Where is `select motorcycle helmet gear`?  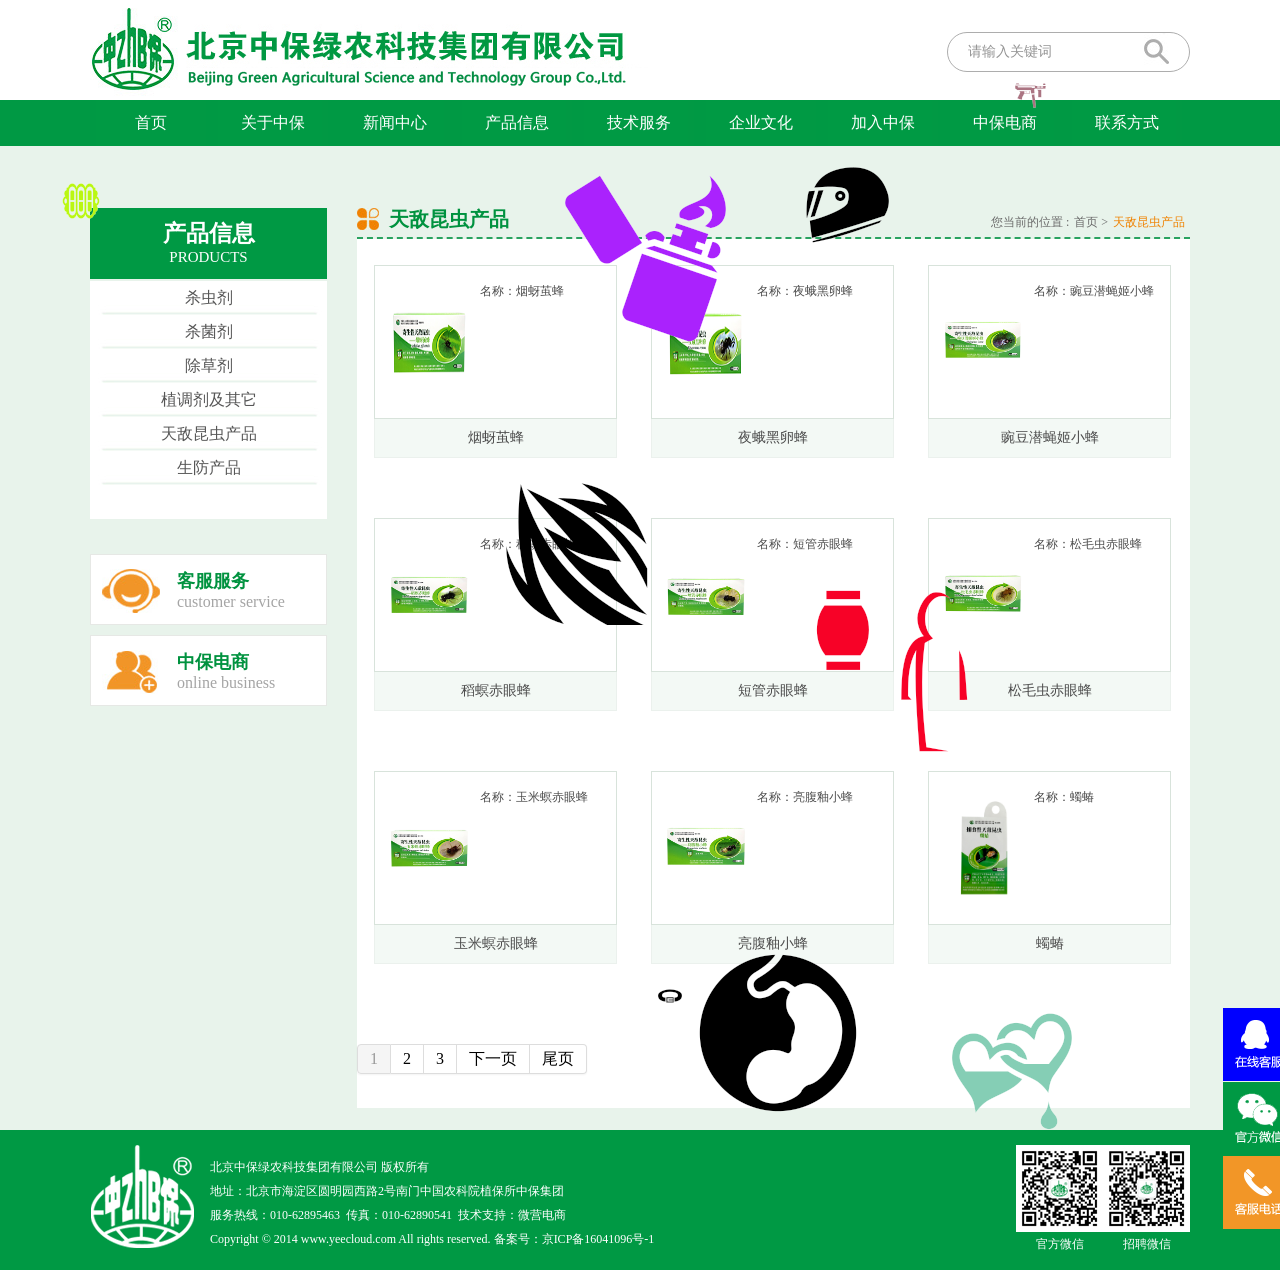 select motorcycle helmet gear is located at coordinates (846, 204).